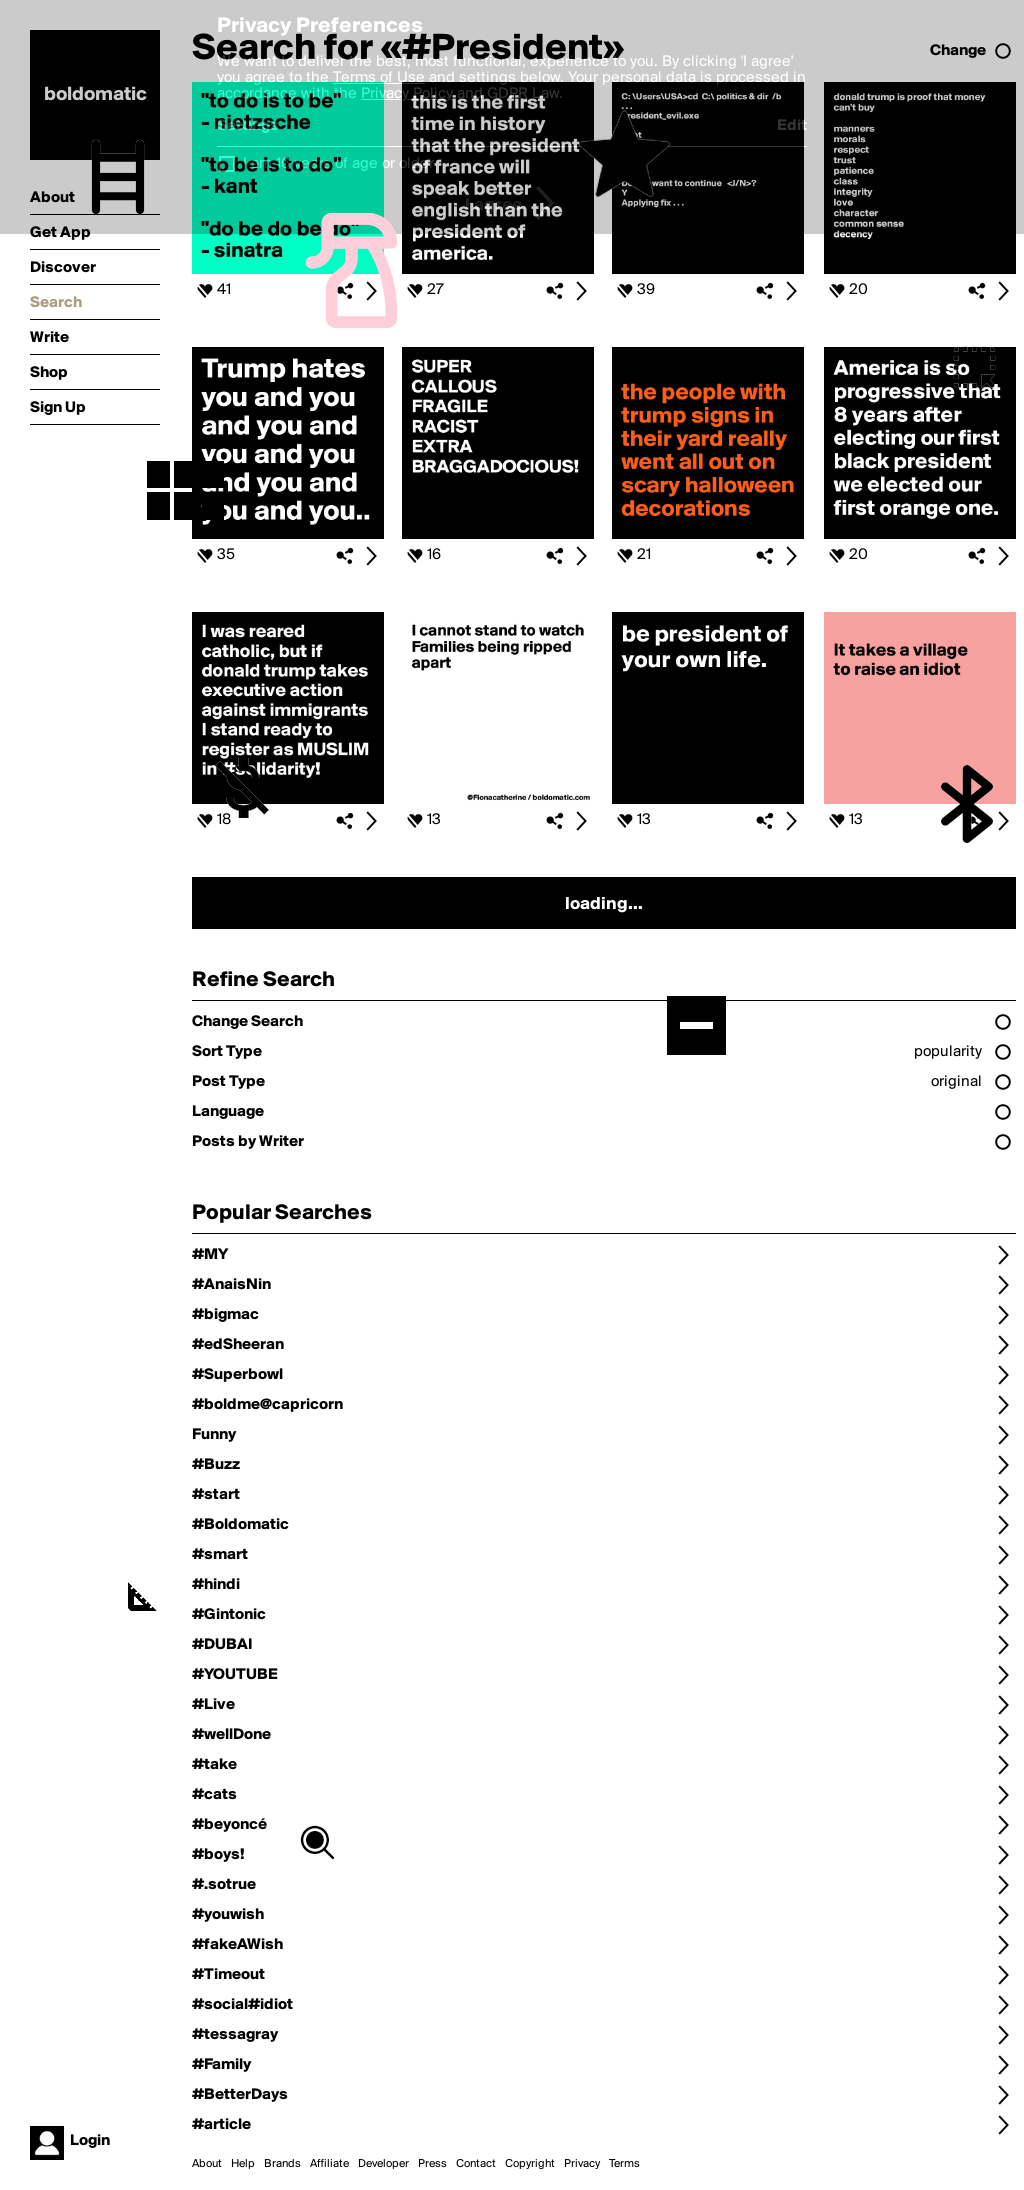  I want to click on access cleaning or housekeeping tools, so click(355, 270).